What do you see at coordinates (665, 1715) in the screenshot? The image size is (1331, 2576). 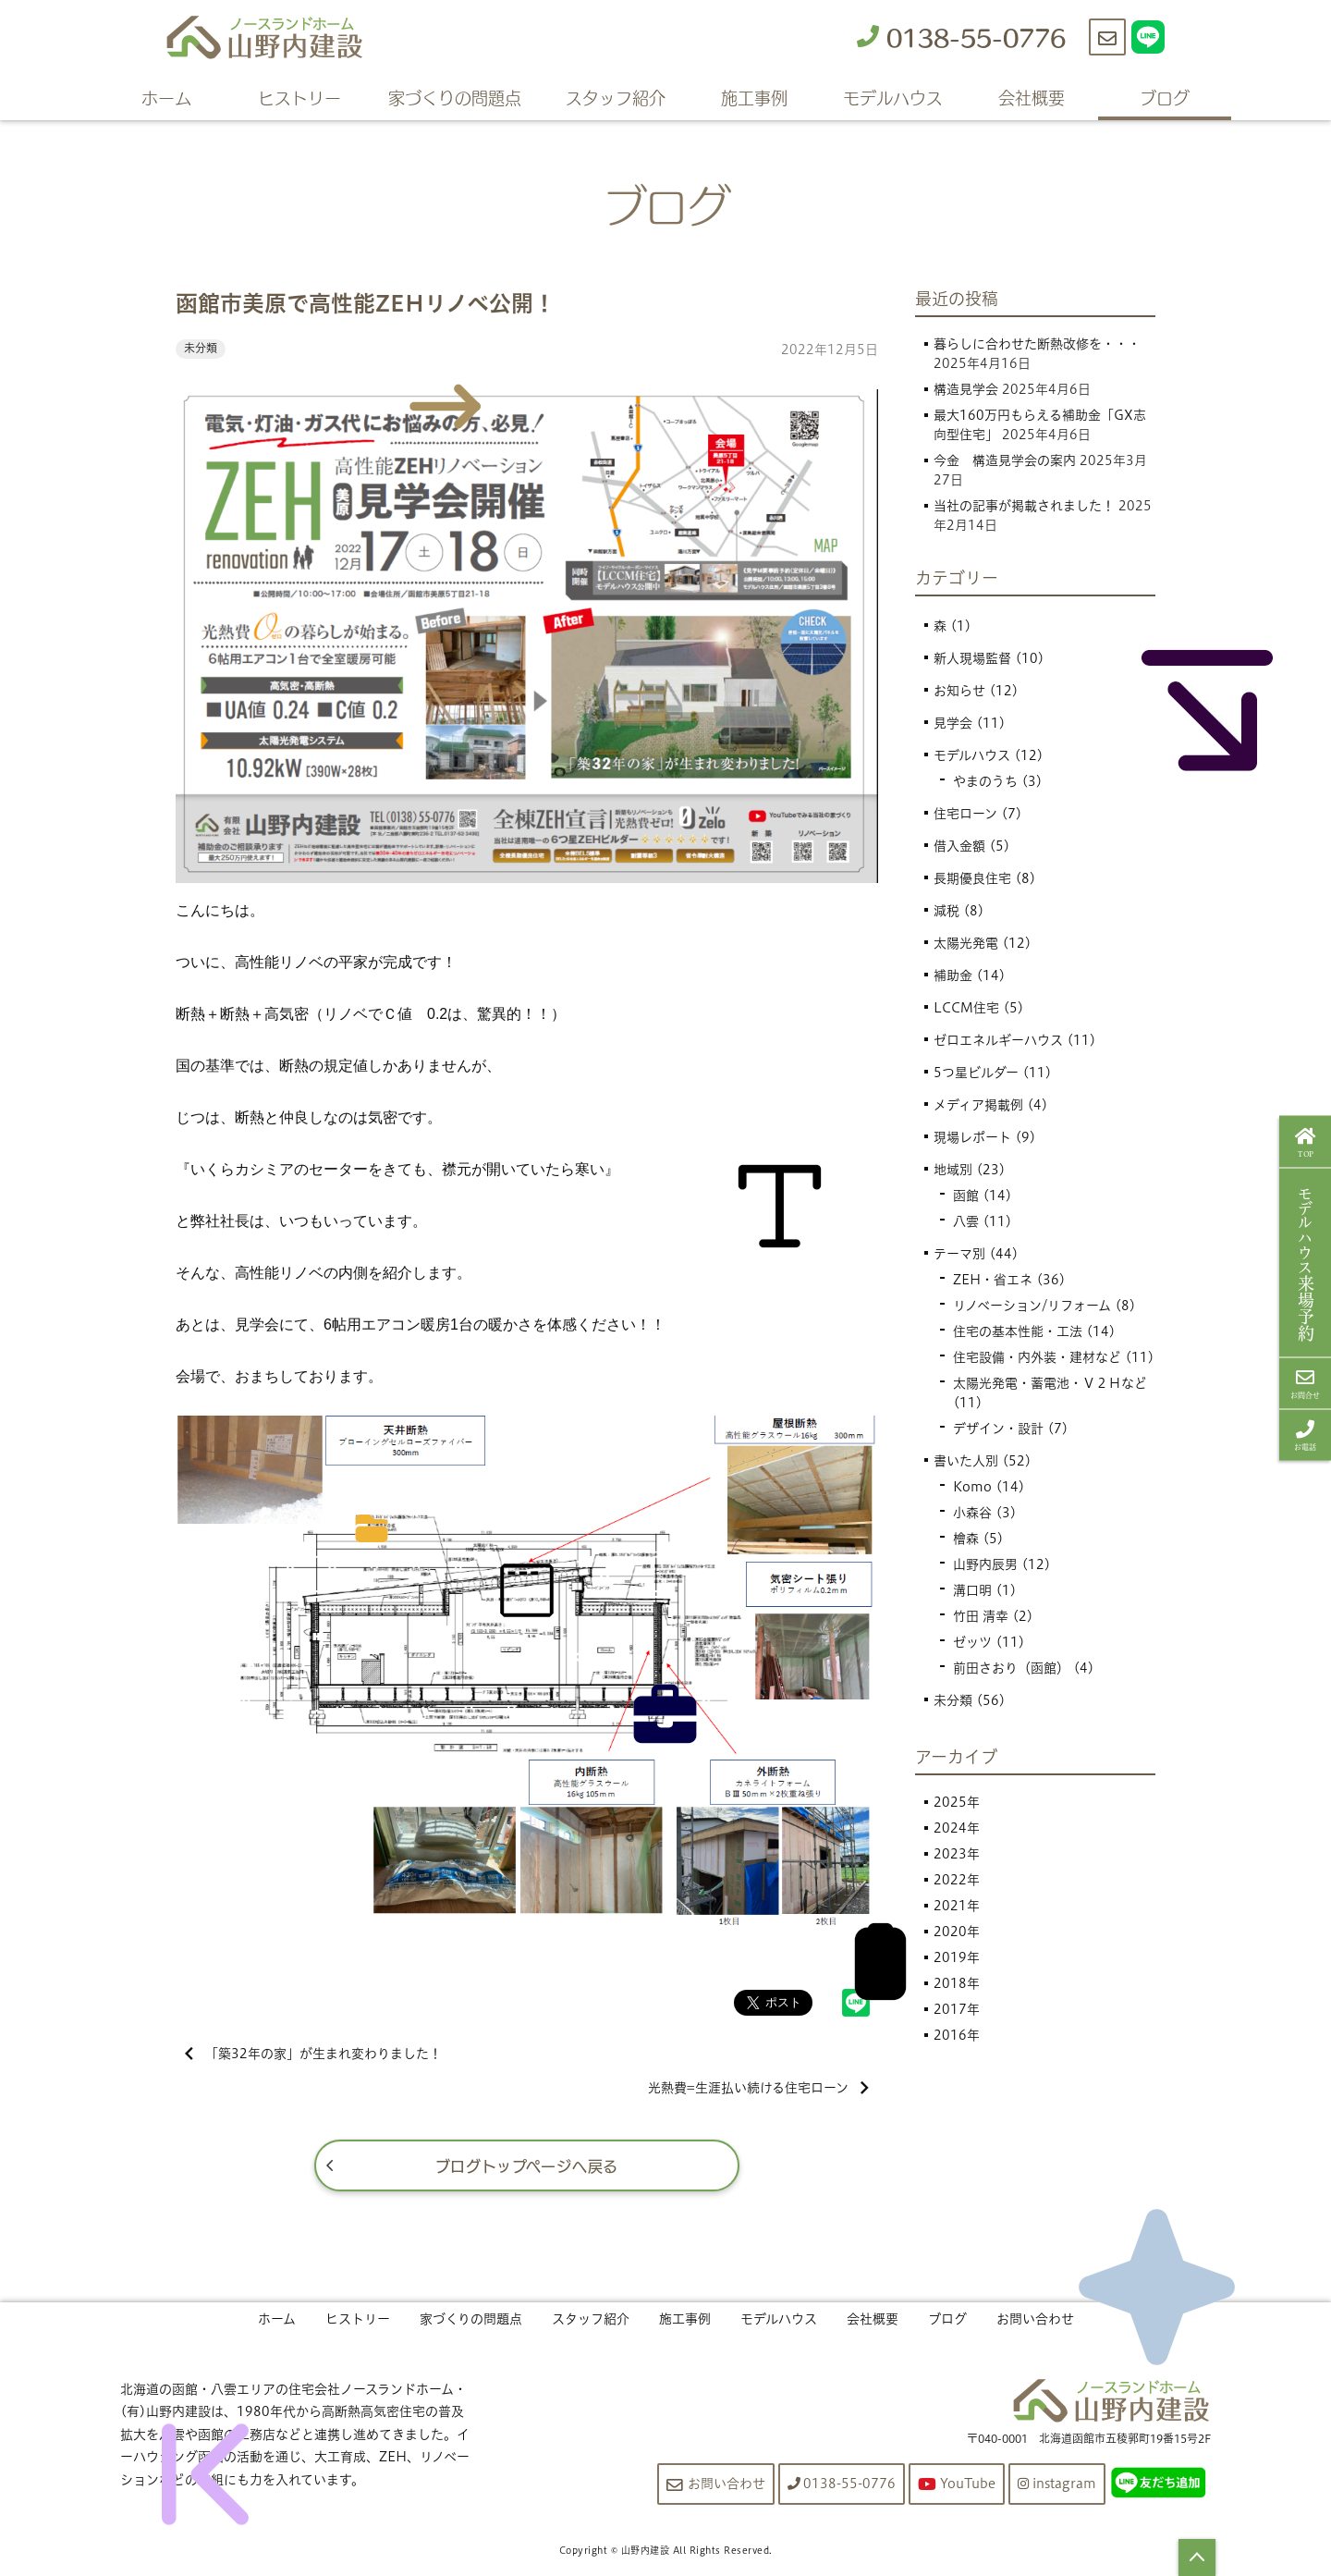 I see `access work or business-related content` at bounding box center [665, 1715].